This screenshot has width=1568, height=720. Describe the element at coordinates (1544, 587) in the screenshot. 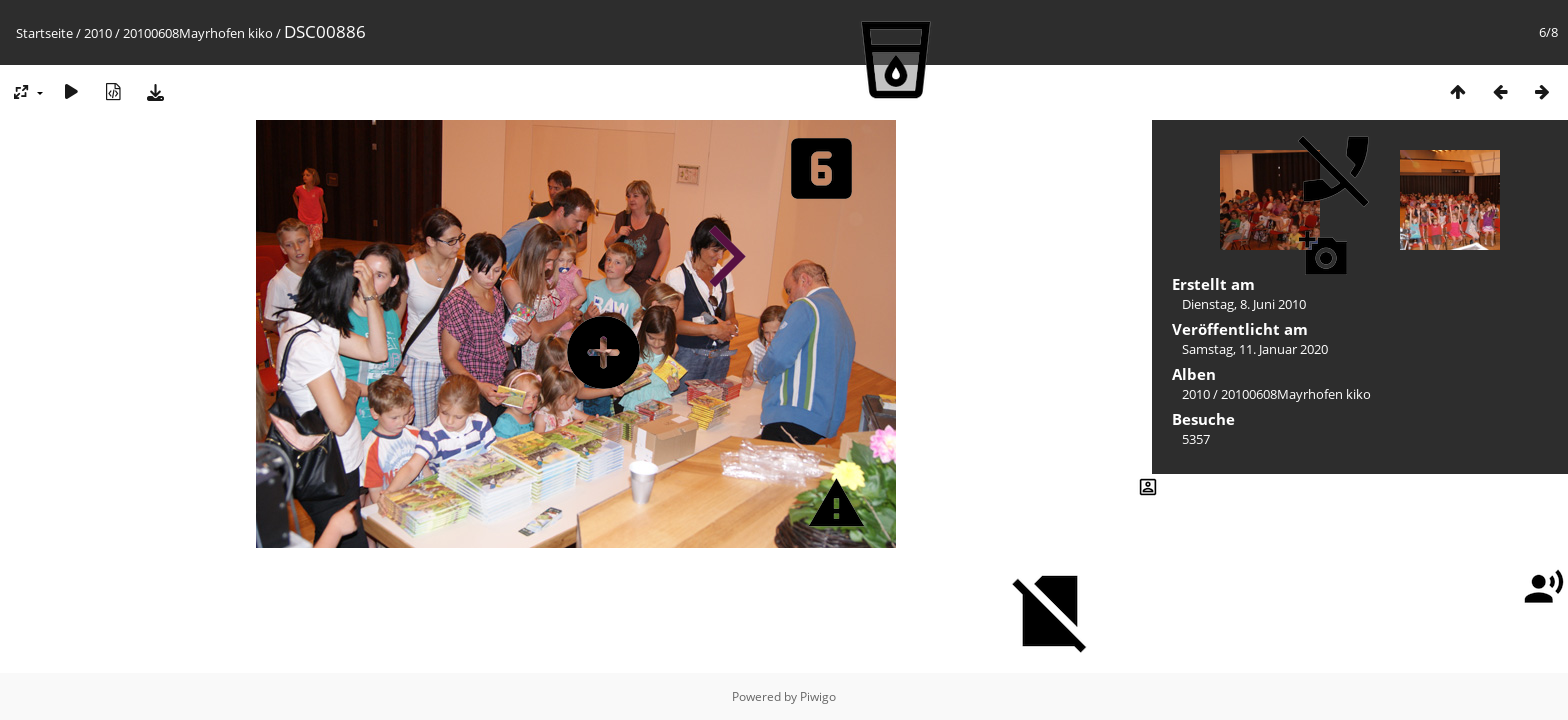

I see `activate voice recording or speech input` at that location.